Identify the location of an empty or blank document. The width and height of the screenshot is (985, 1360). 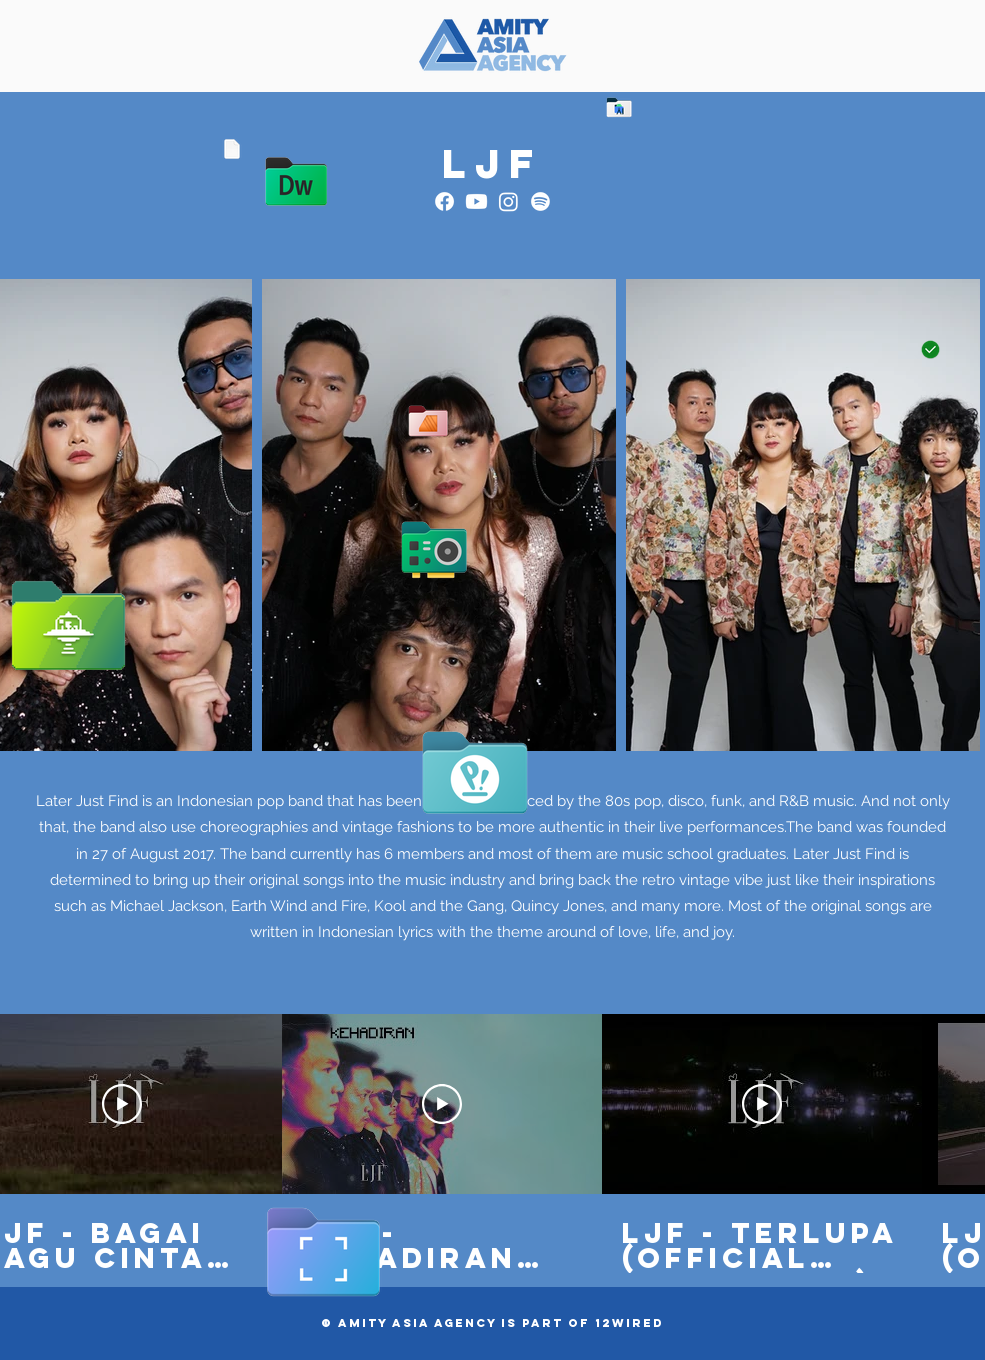
(232, 149).